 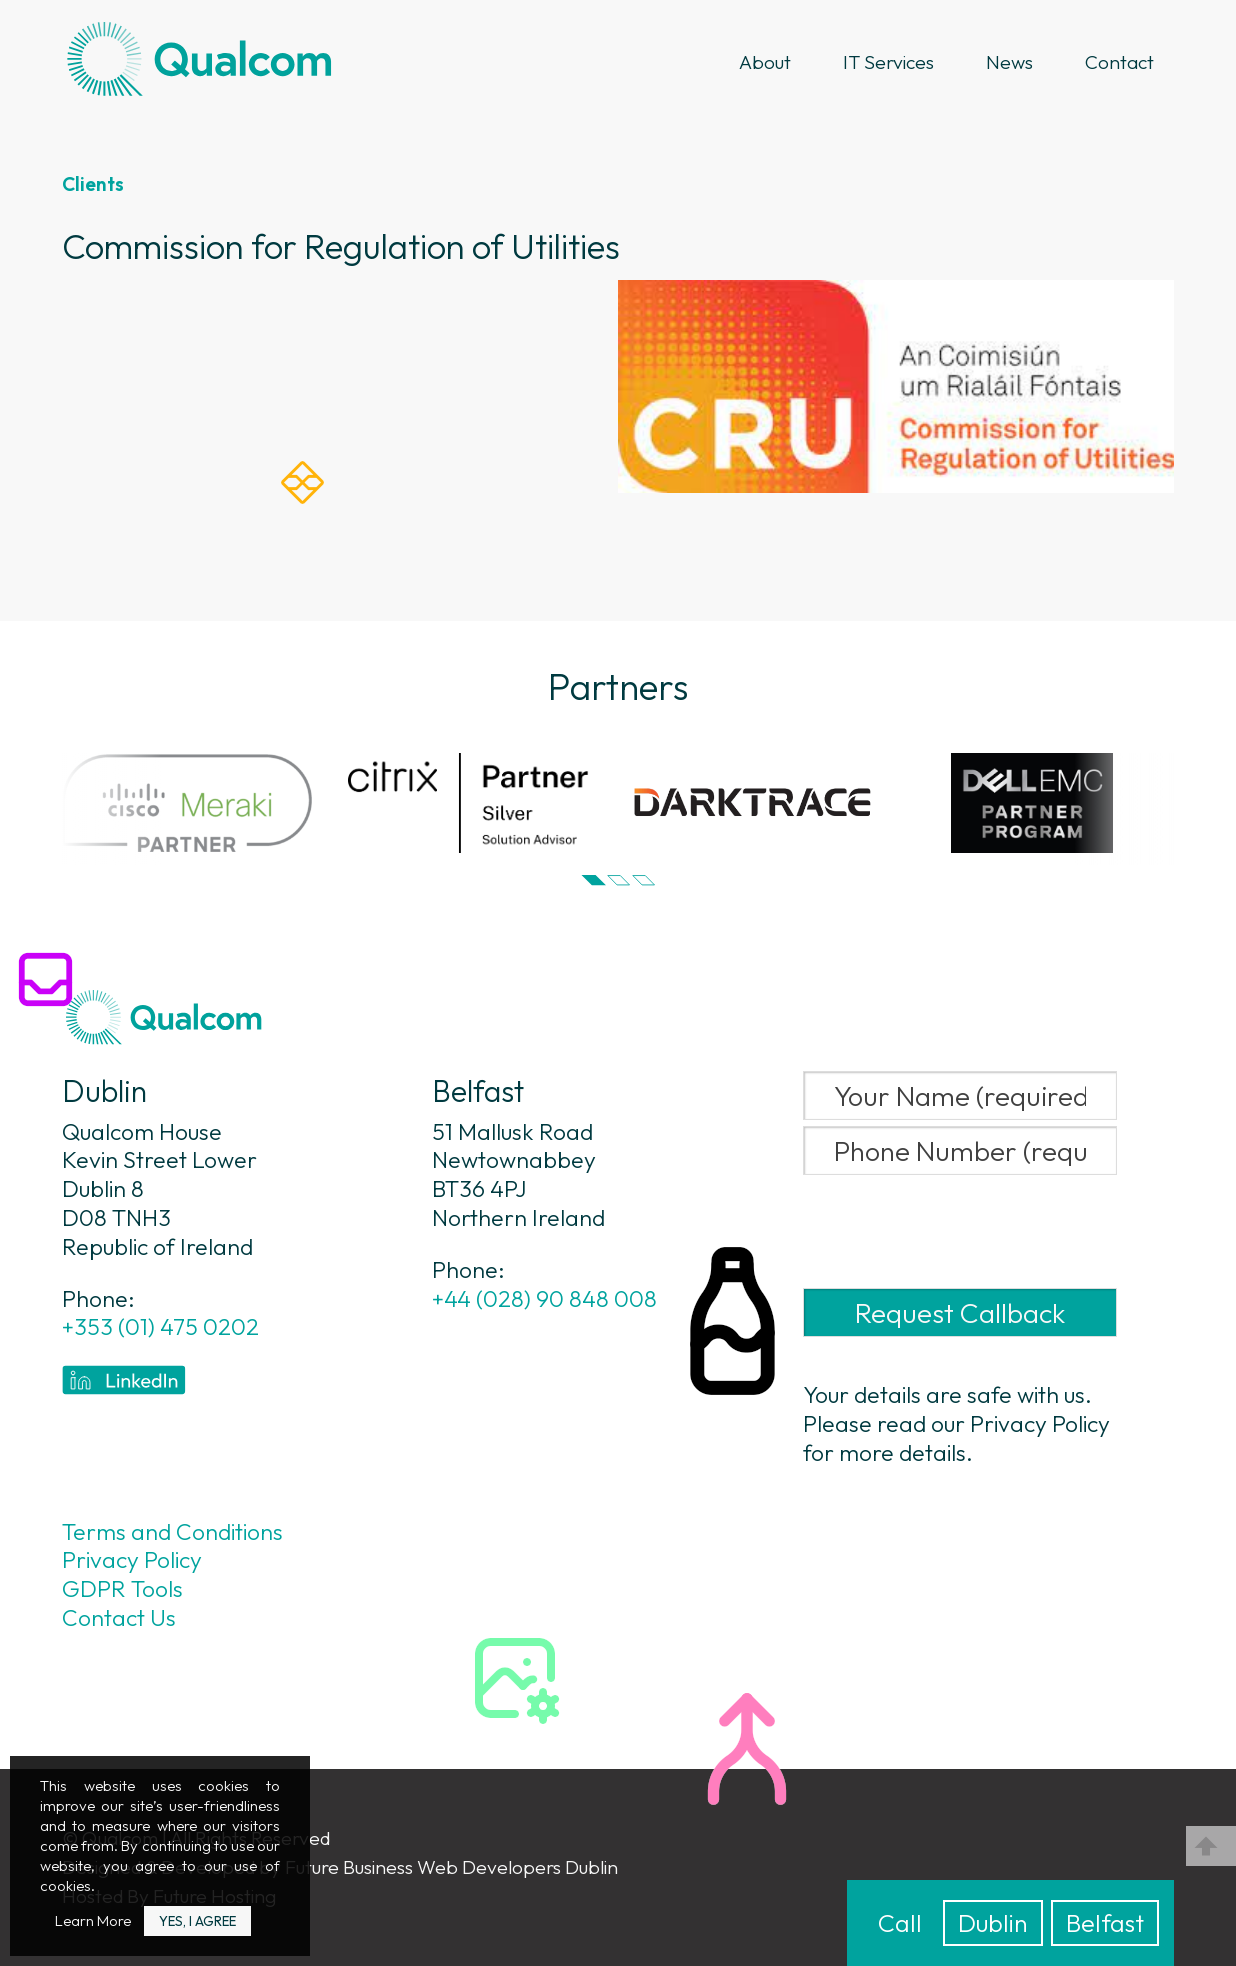 I want to click on access image or photo settings, so click(x=515, y=1678).